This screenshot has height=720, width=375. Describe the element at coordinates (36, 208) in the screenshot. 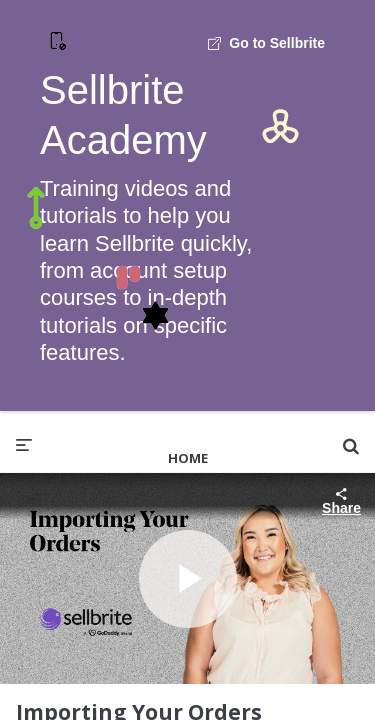

I see `scroll to top of page` at that location.